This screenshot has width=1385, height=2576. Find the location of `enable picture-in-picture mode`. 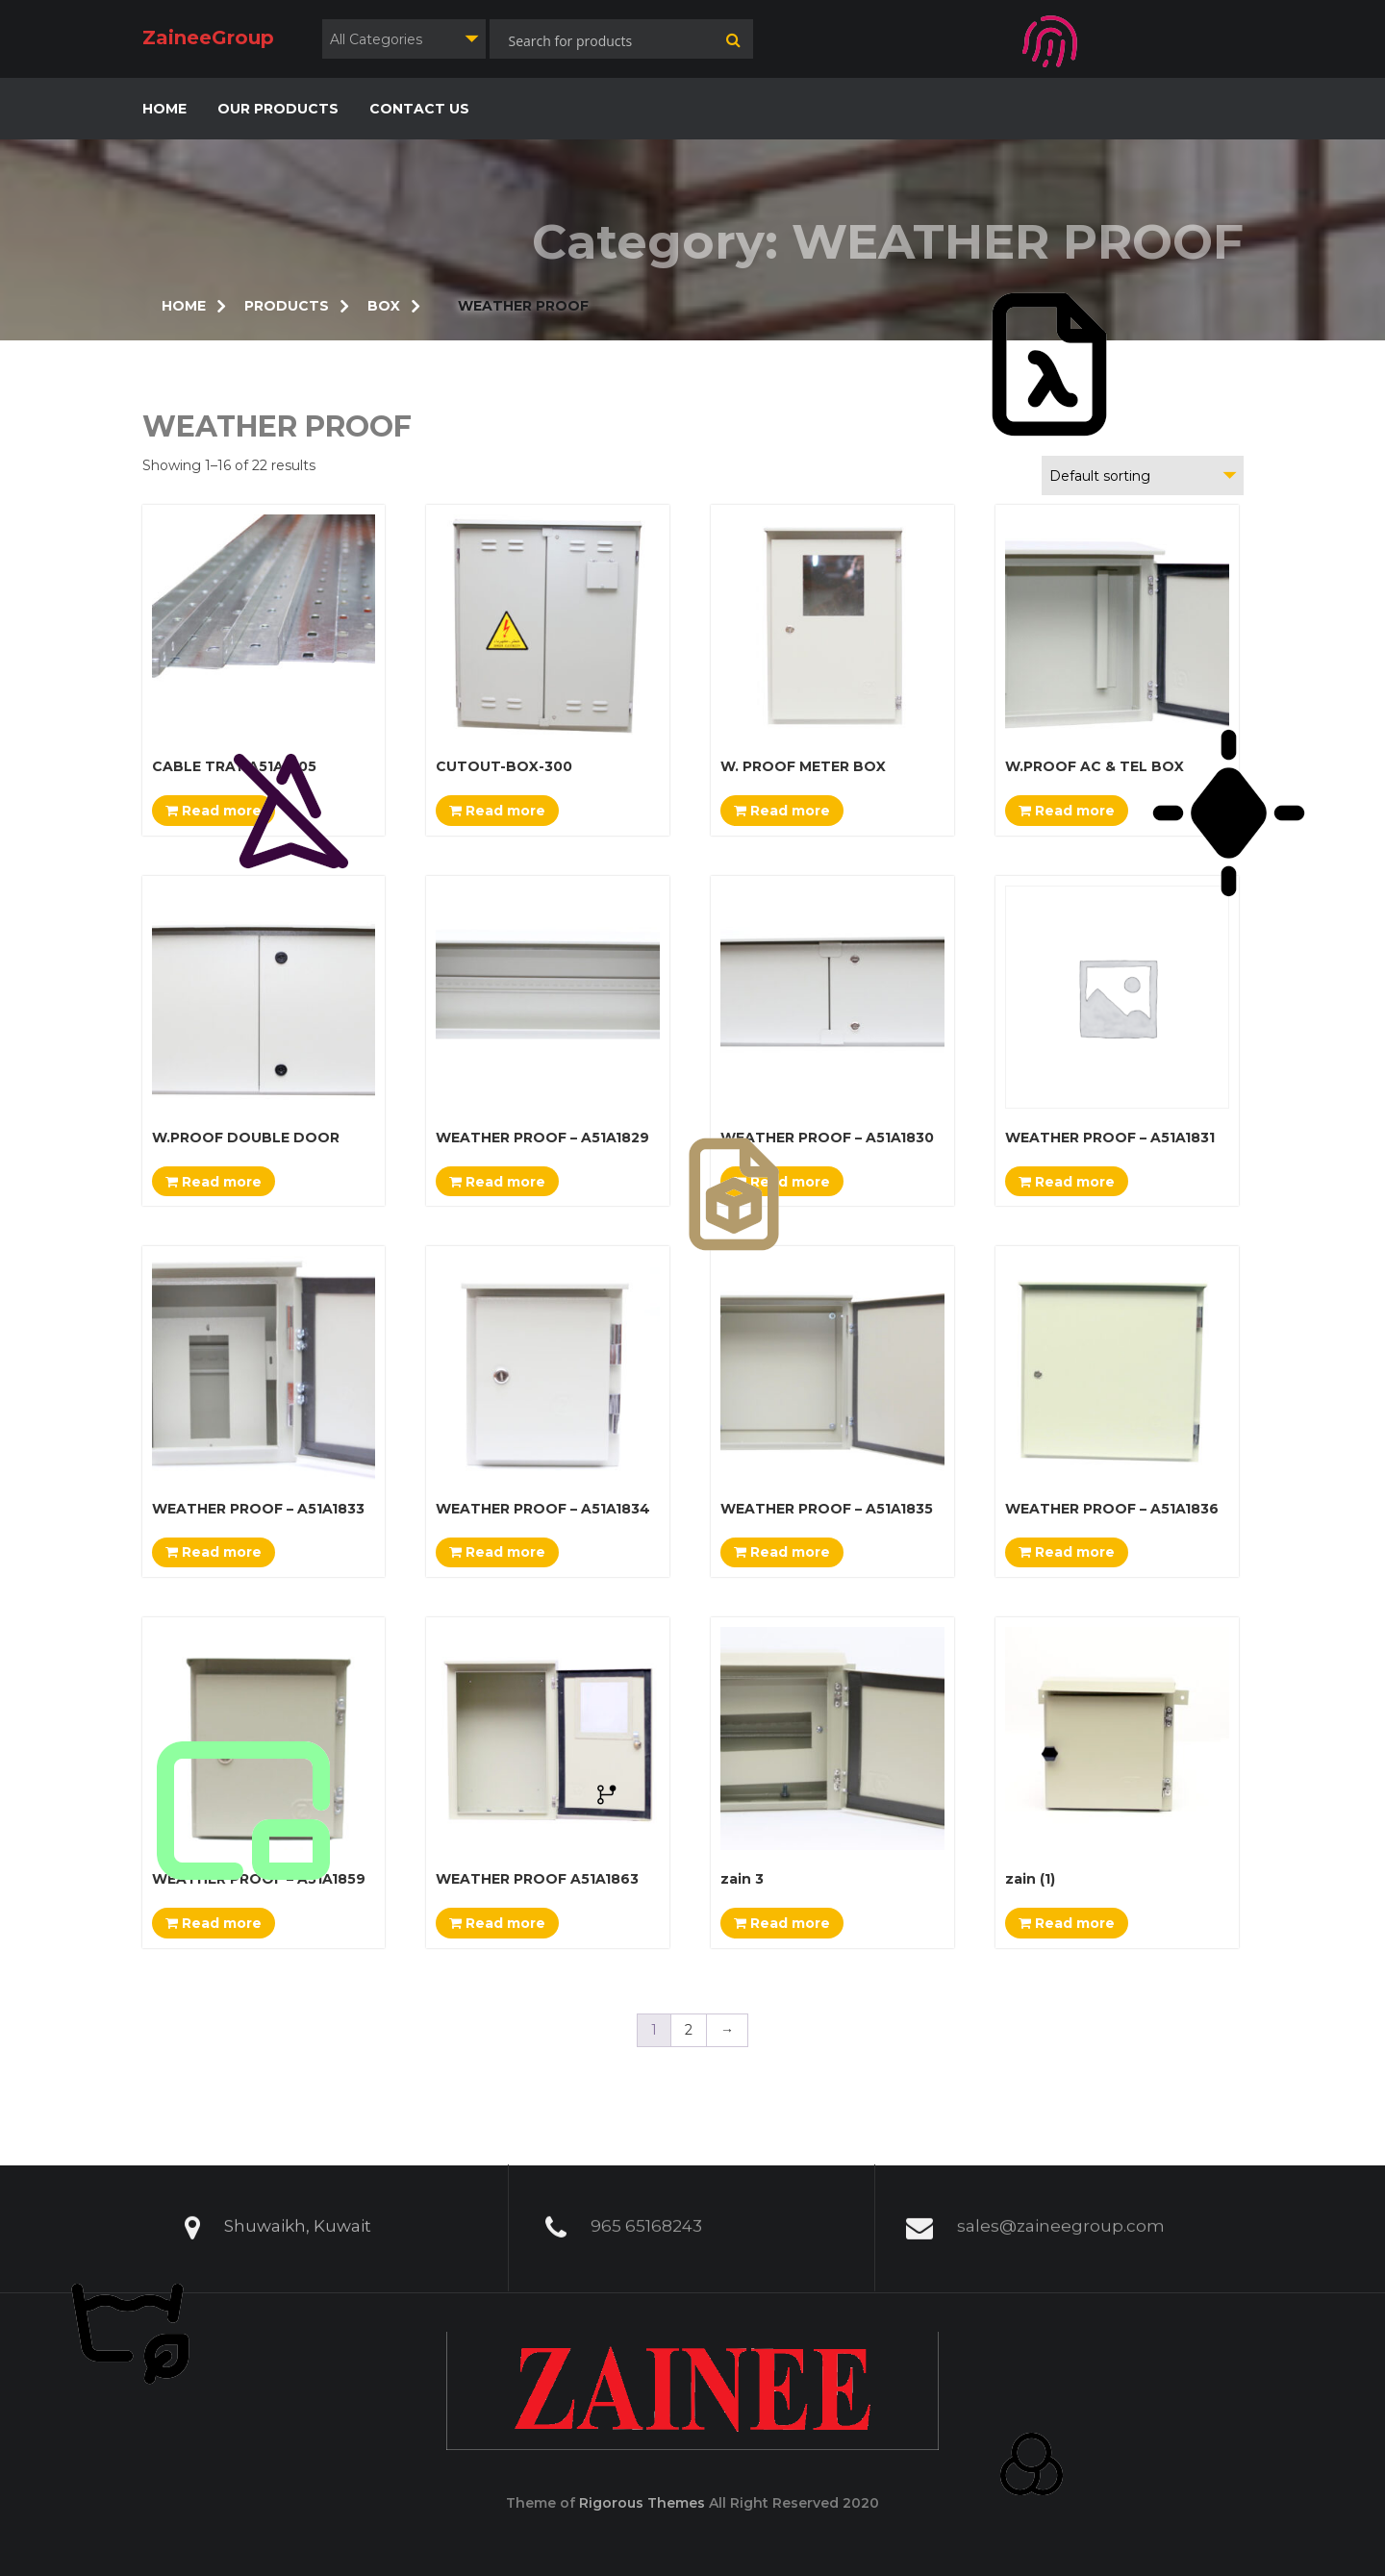

enable picture-in-picture mode is located at coordinates (243, 1811).